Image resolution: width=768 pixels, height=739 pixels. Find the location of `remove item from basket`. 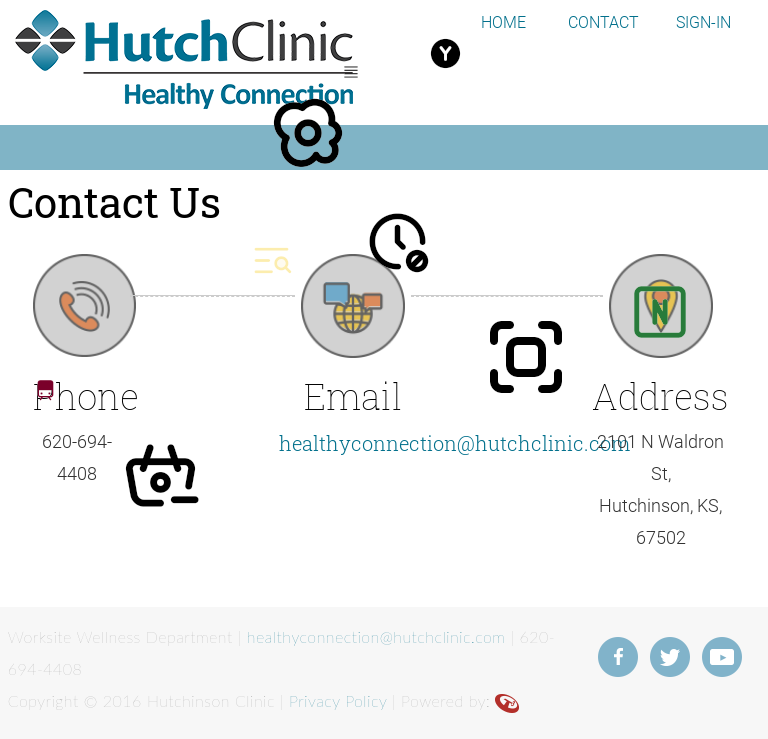

remove item from basket is located at coordinates (160, 475).